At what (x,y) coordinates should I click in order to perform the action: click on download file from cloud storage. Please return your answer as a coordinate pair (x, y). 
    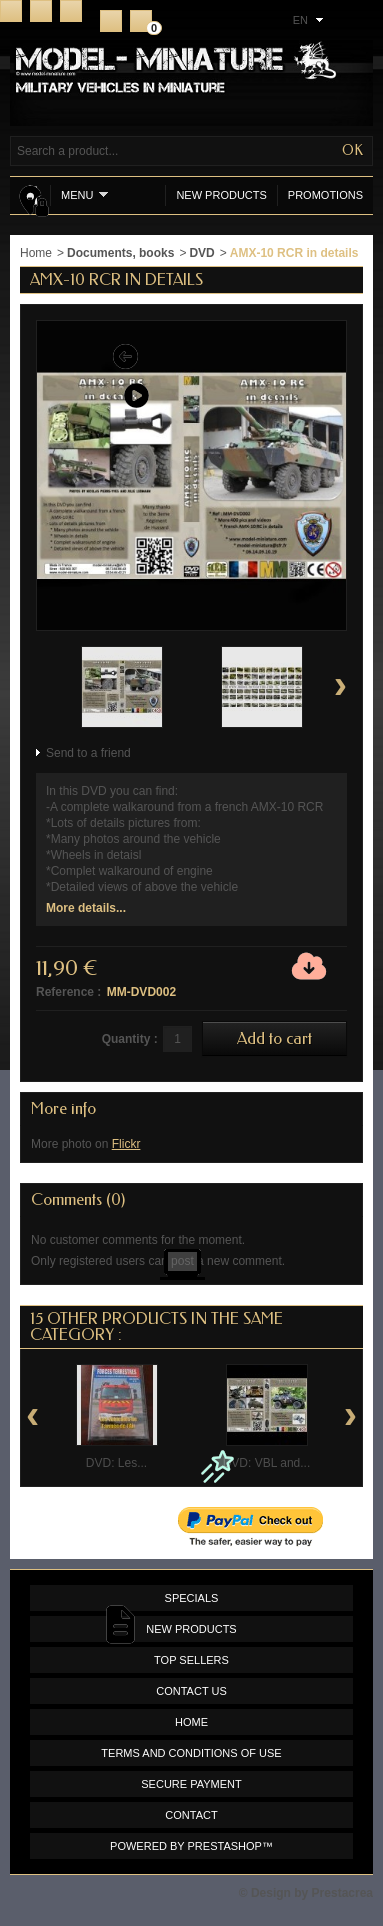
    Looking at the image, I should click on (309, 966).